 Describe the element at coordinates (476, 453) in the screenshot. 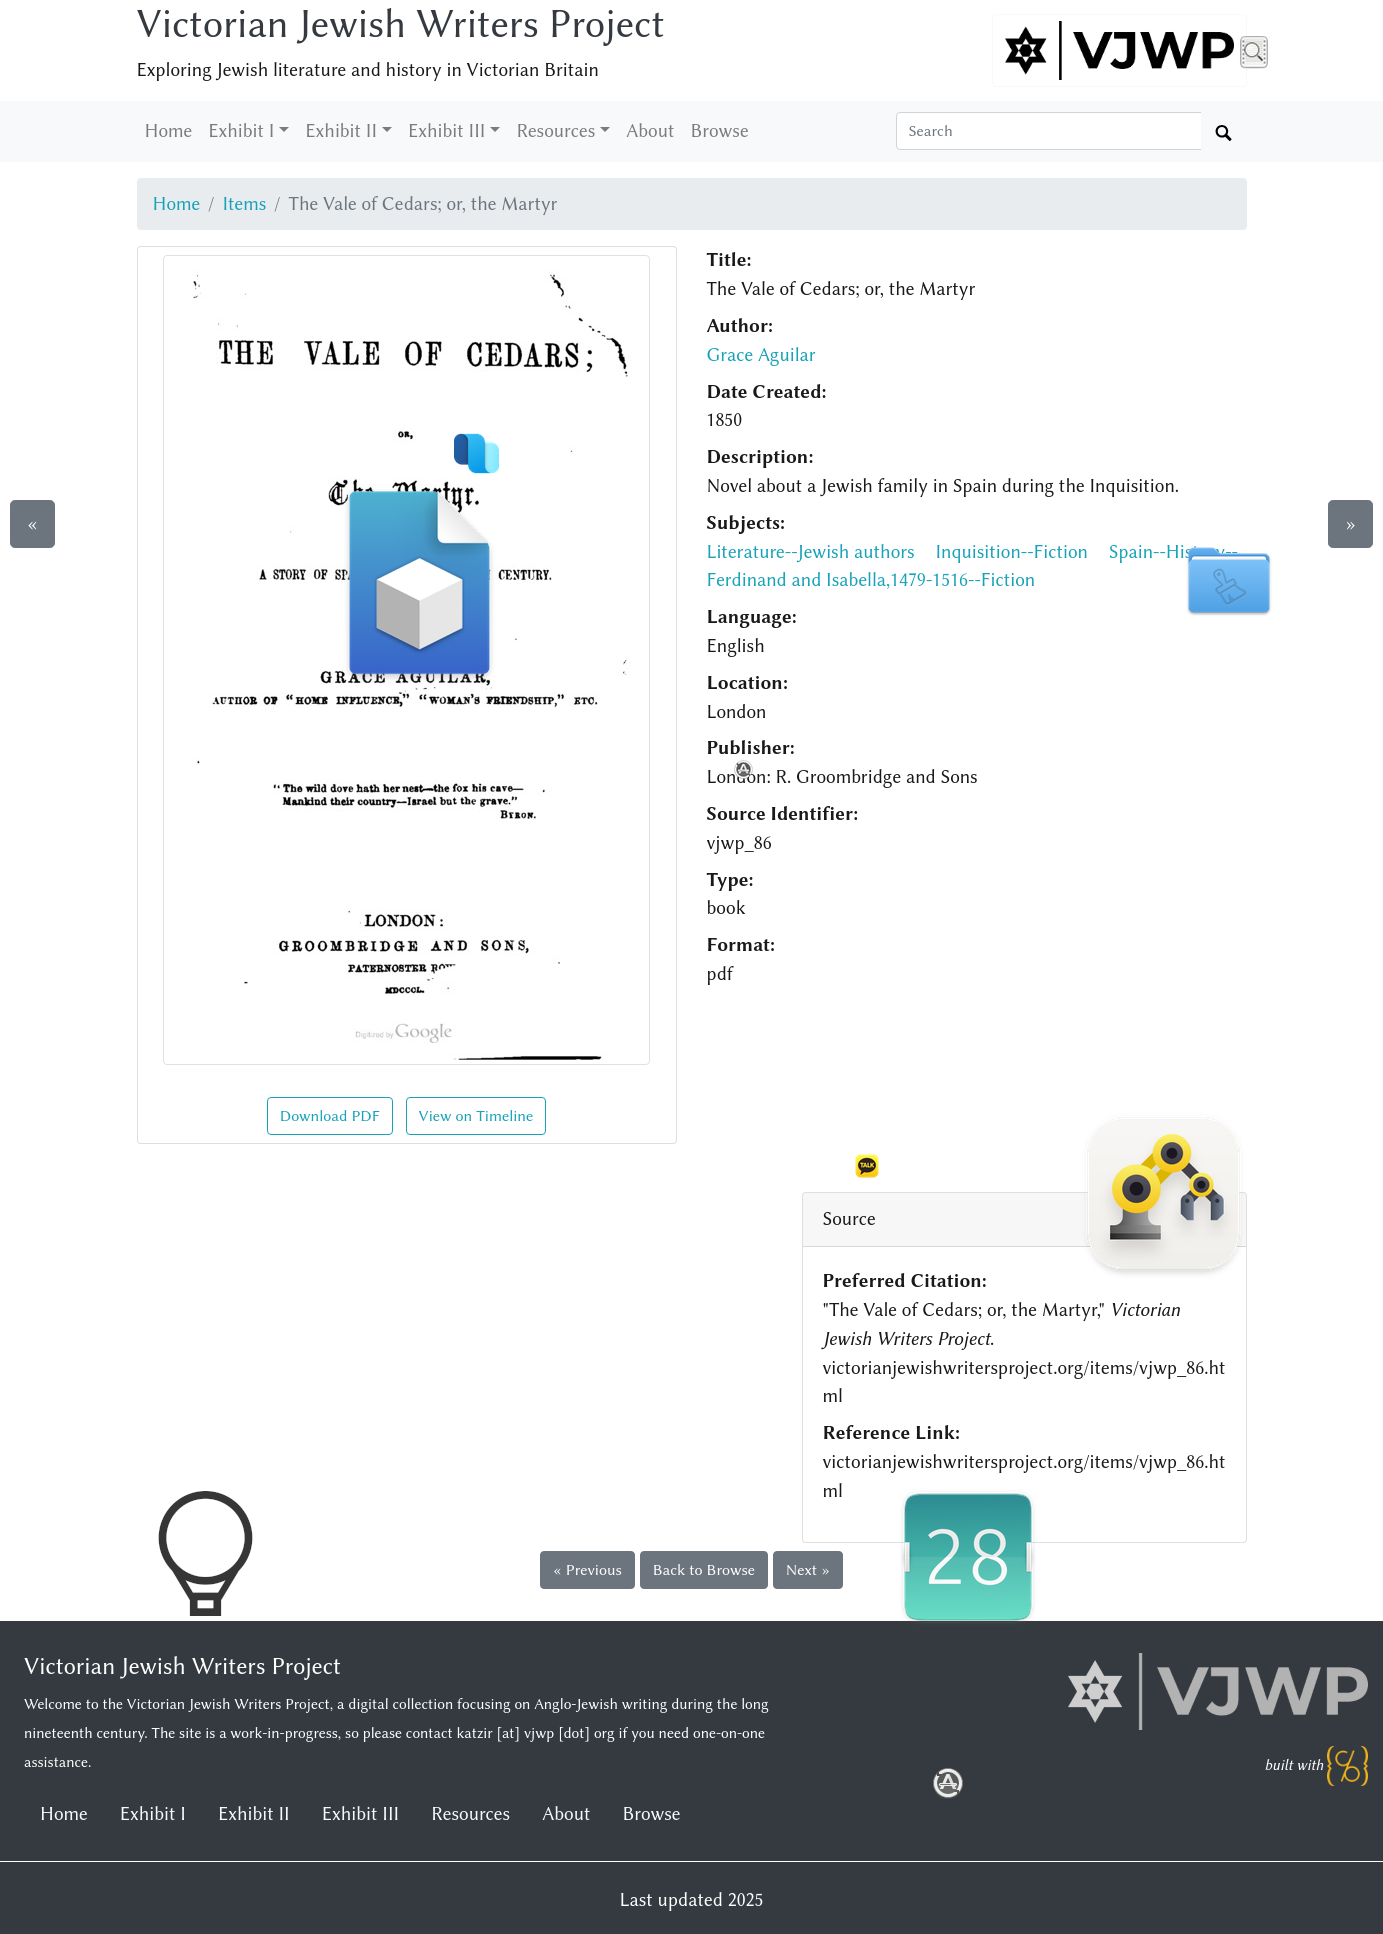

I see `open the supply chain management app` at that location.